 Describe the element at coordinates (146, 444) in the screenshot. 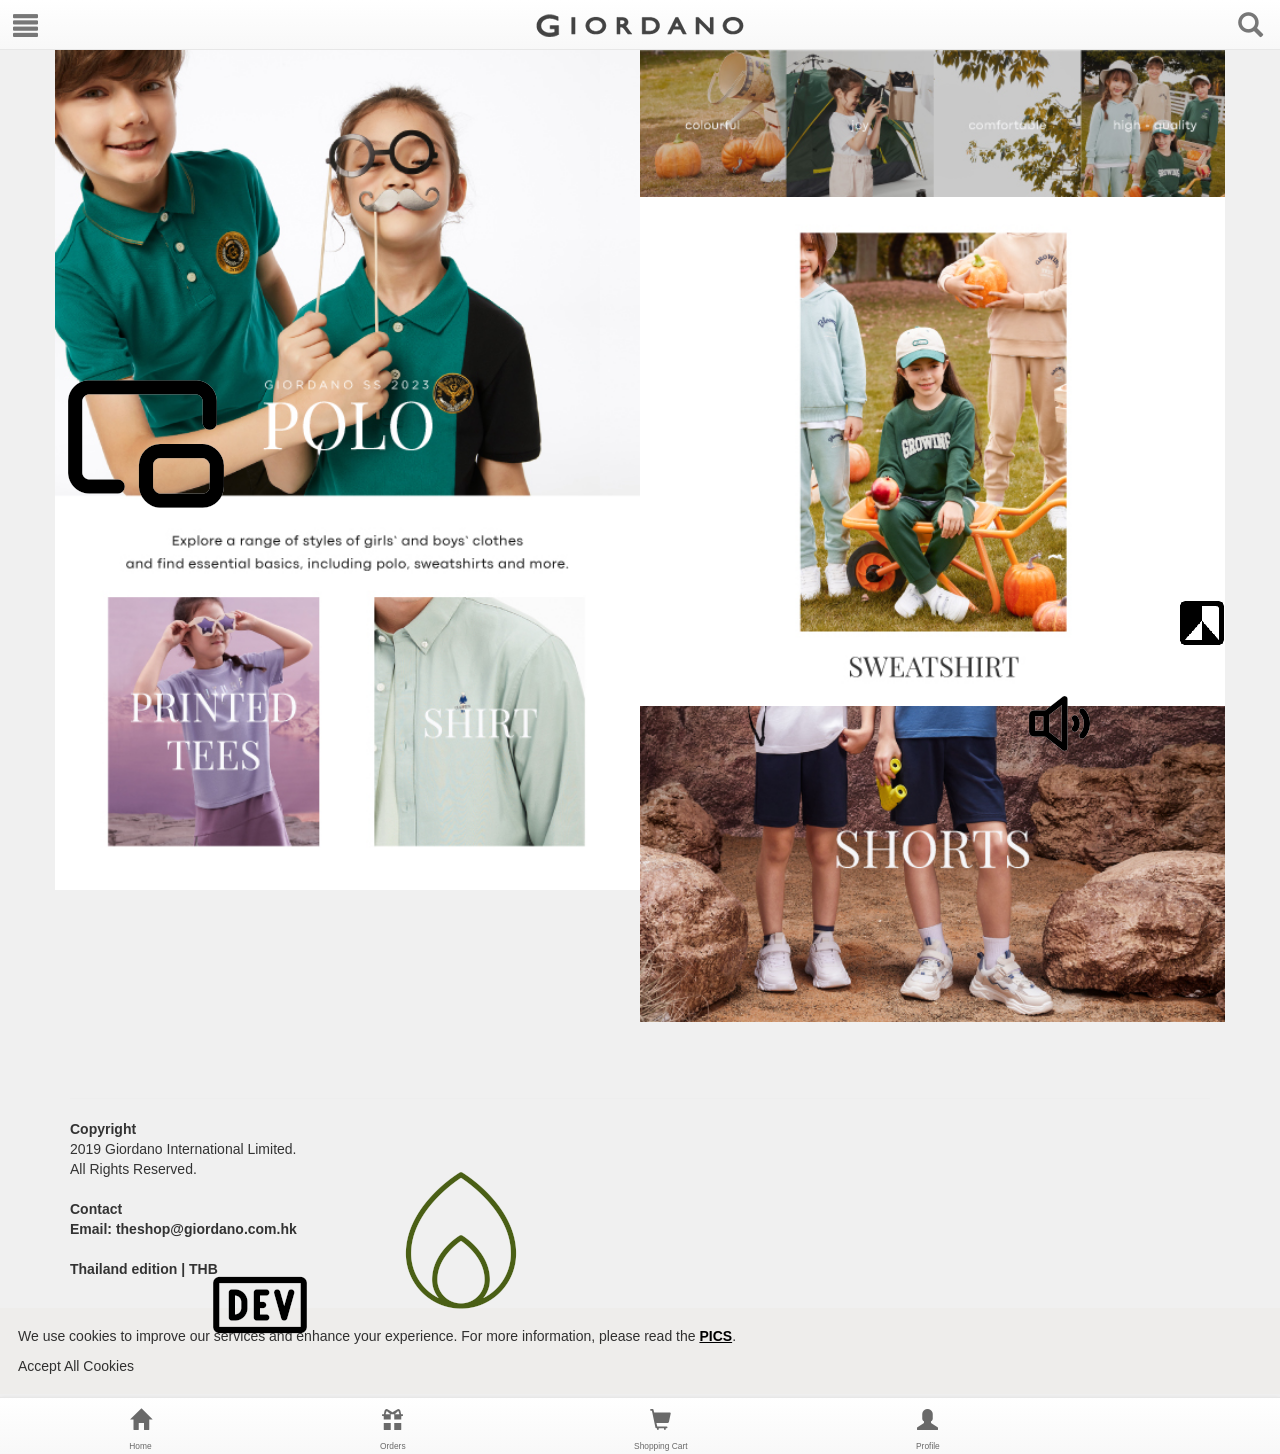

I see `enable picture-in-picture mode` at that location.